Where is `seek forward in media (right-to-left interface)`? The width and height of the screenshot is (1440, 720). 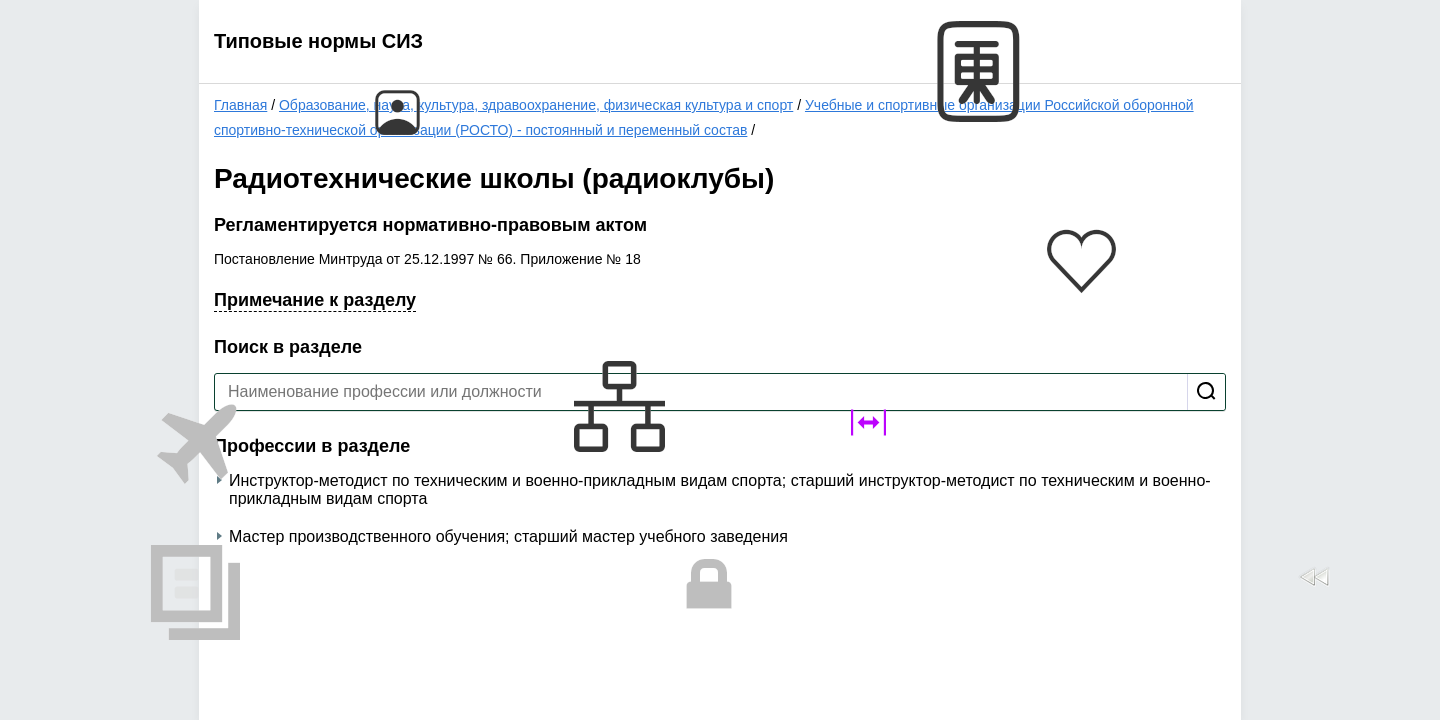 seek forward in media (right-to-left interface) is located at coordinates (1314, 577).